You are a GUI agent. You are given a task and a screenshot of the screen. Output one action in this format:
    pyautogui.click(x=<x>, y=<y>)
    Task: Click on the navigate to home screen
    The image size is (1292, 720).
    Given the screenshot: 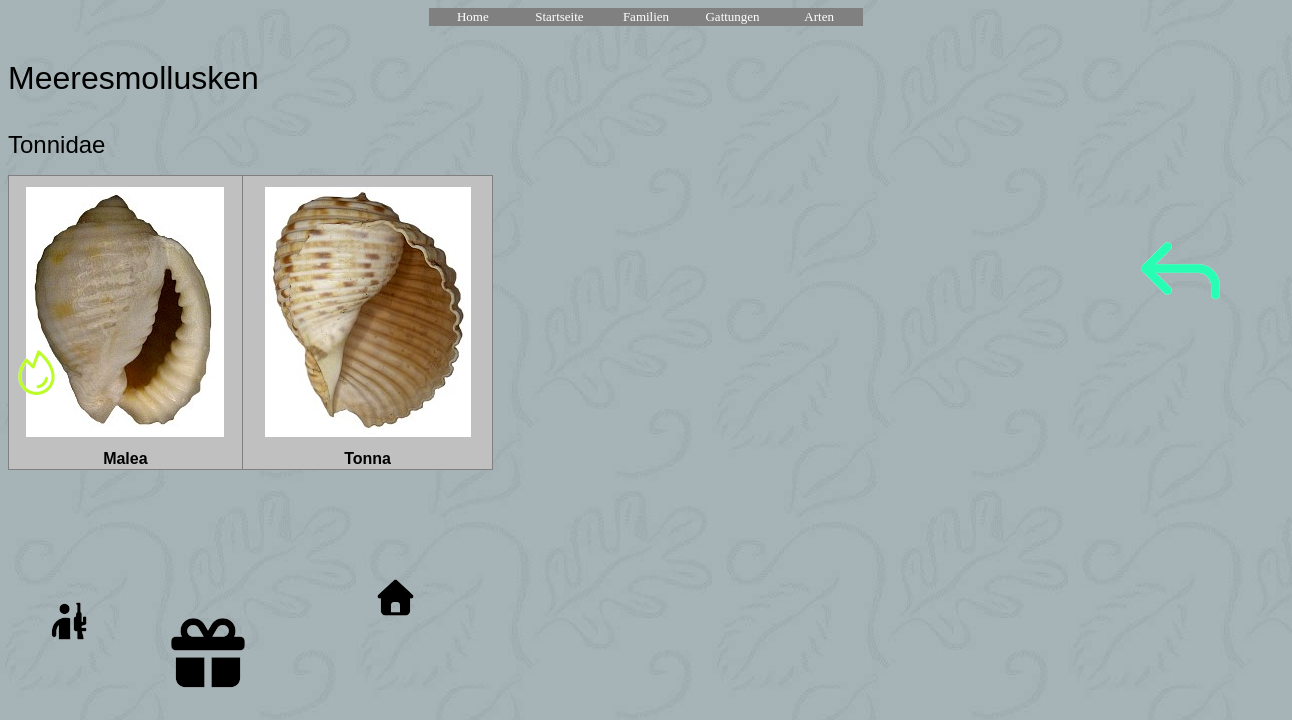 What is the action you would take?
    pyautogui.click(x=395, y=597)
    